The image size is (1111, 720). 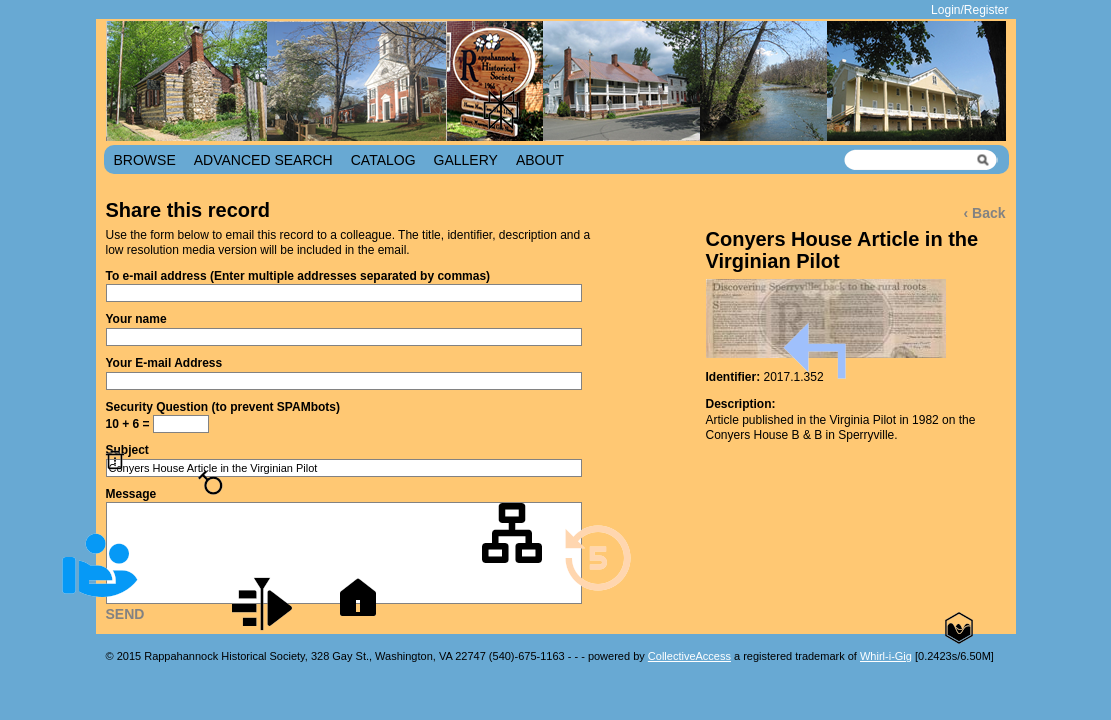 What do you see at coordinates (99, 567) in the screenshot?
I see `make a payment or send money` at bounding box center [99, 567].